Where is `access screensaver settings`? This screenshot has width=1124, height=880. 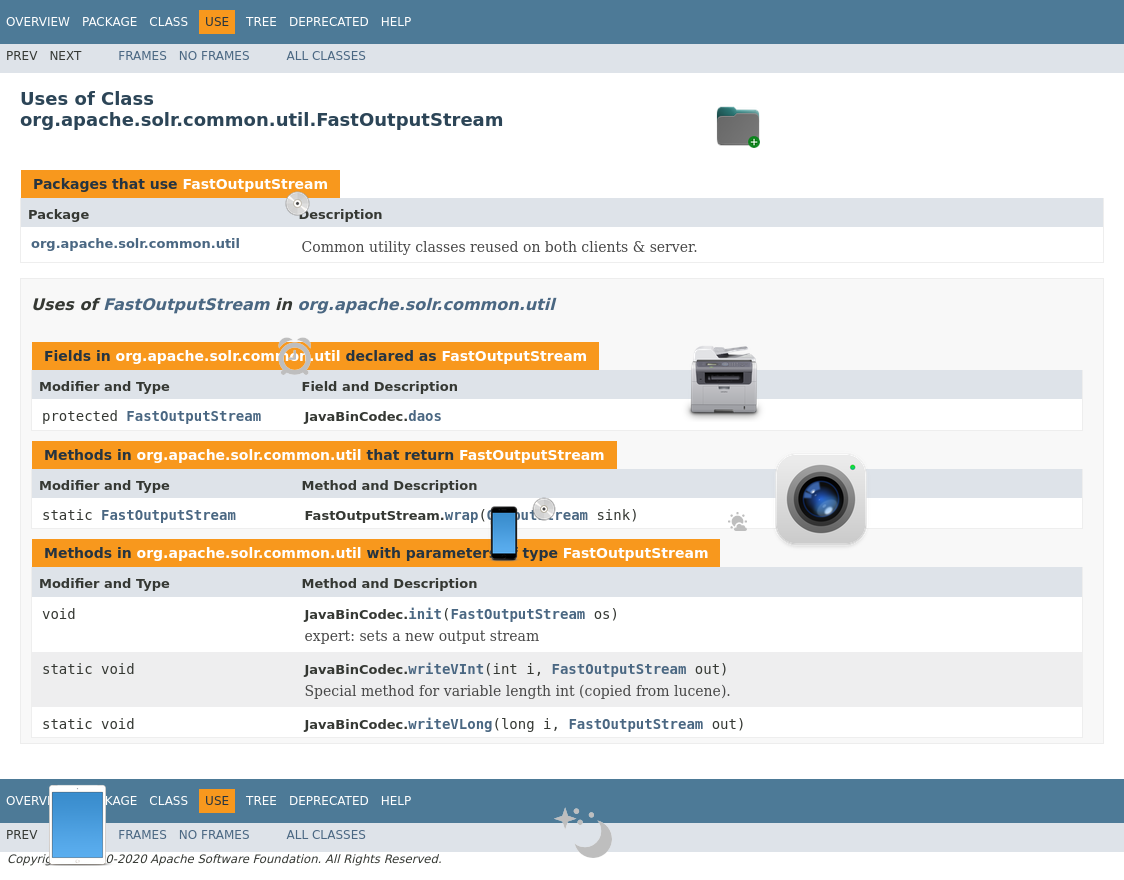
access screensaver settings is located at coordinates (582, 828).